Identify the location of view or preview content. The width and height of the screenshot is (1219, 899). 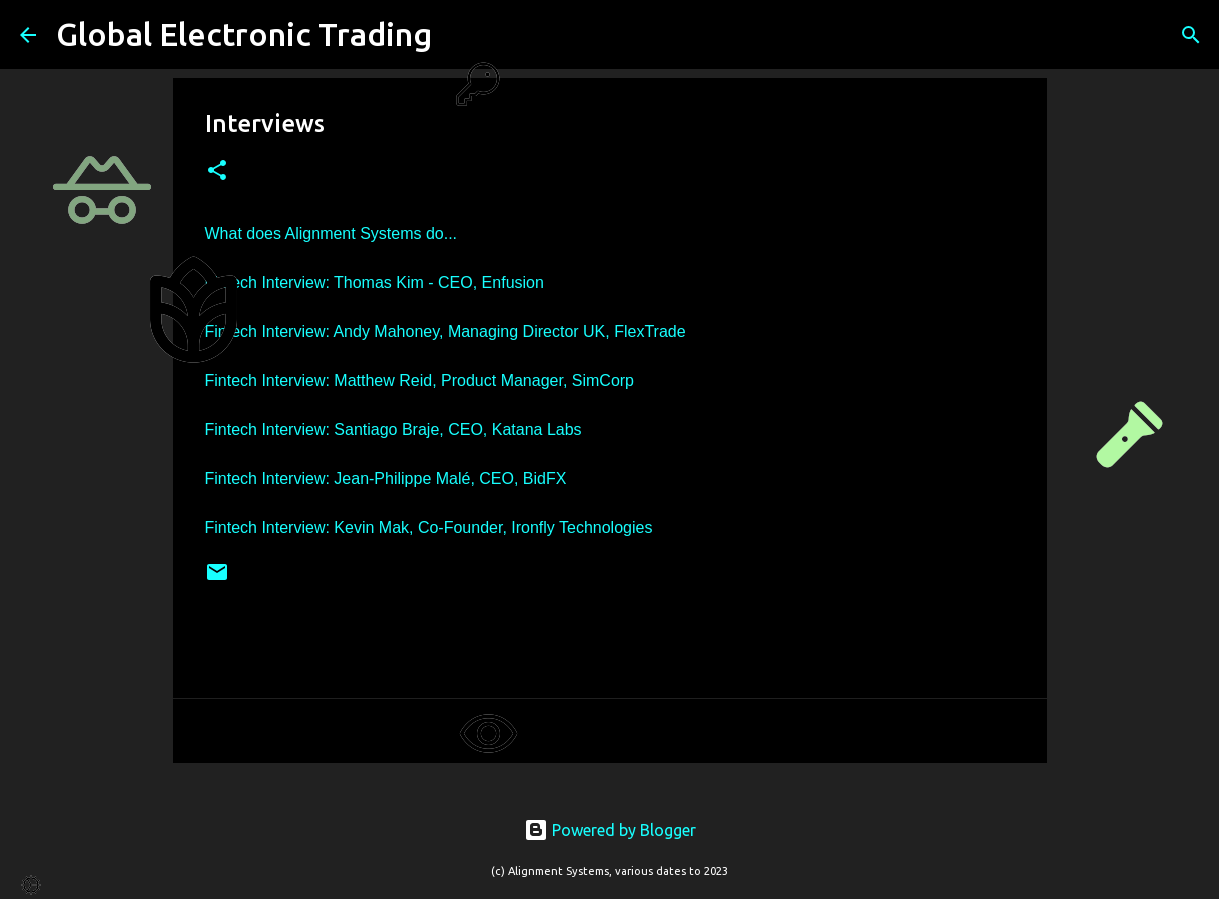
(488, 733).